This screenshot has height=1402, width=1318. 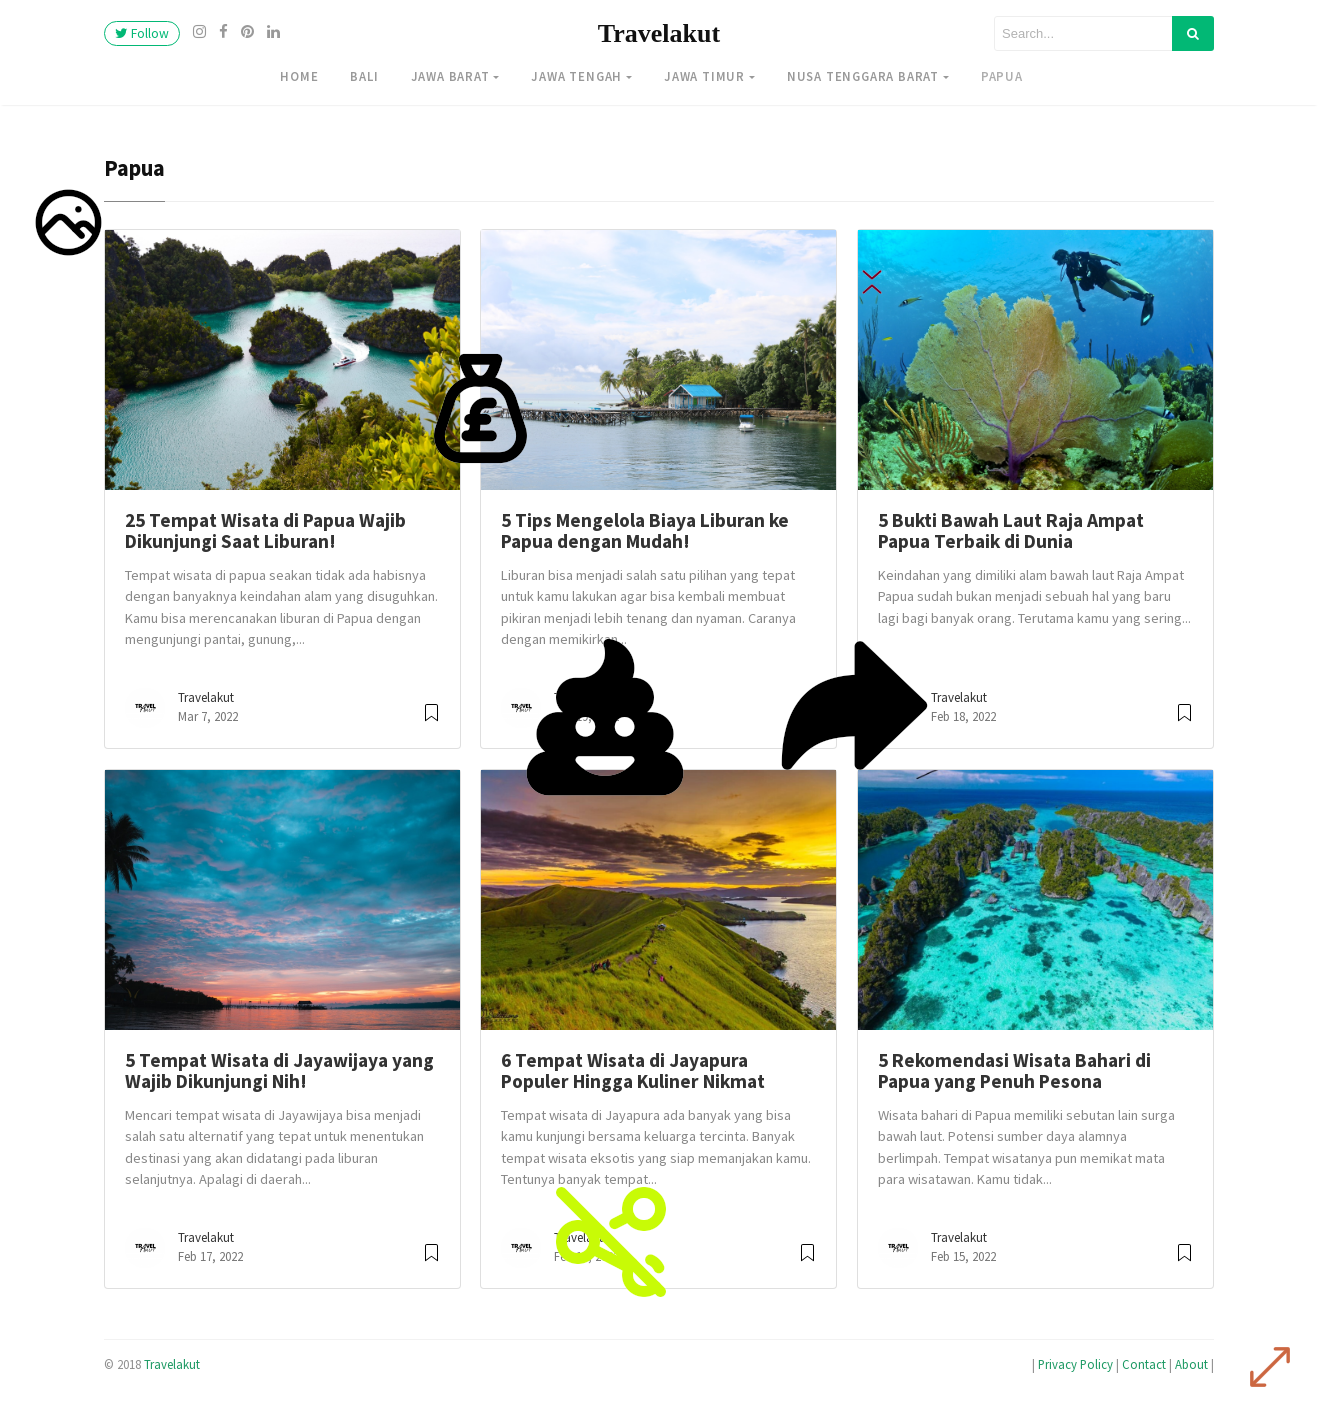 I want to click on resize window or element, so click(x=1270, y=1367).